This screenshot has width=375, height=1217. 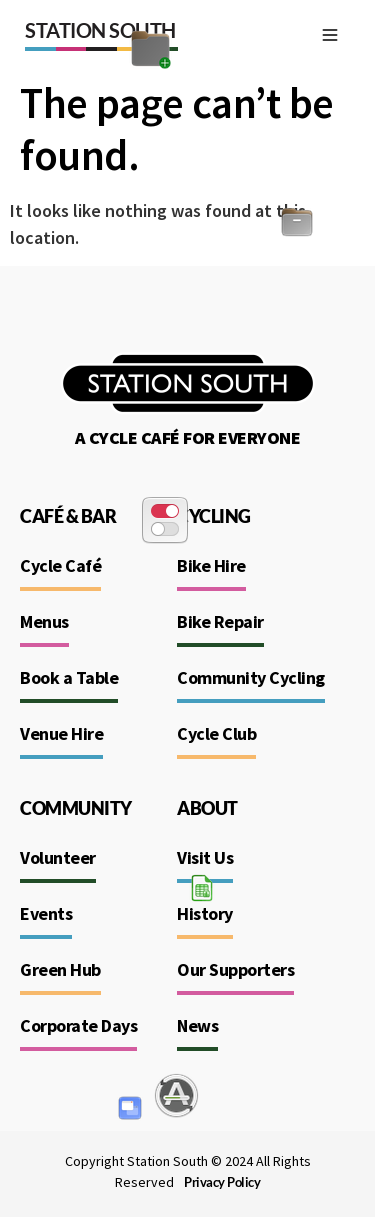 What do you see at coordinates (130, 1108) in the screenshot?
I see `manage startup applications and session settings` at bounding box center [130, 1108].